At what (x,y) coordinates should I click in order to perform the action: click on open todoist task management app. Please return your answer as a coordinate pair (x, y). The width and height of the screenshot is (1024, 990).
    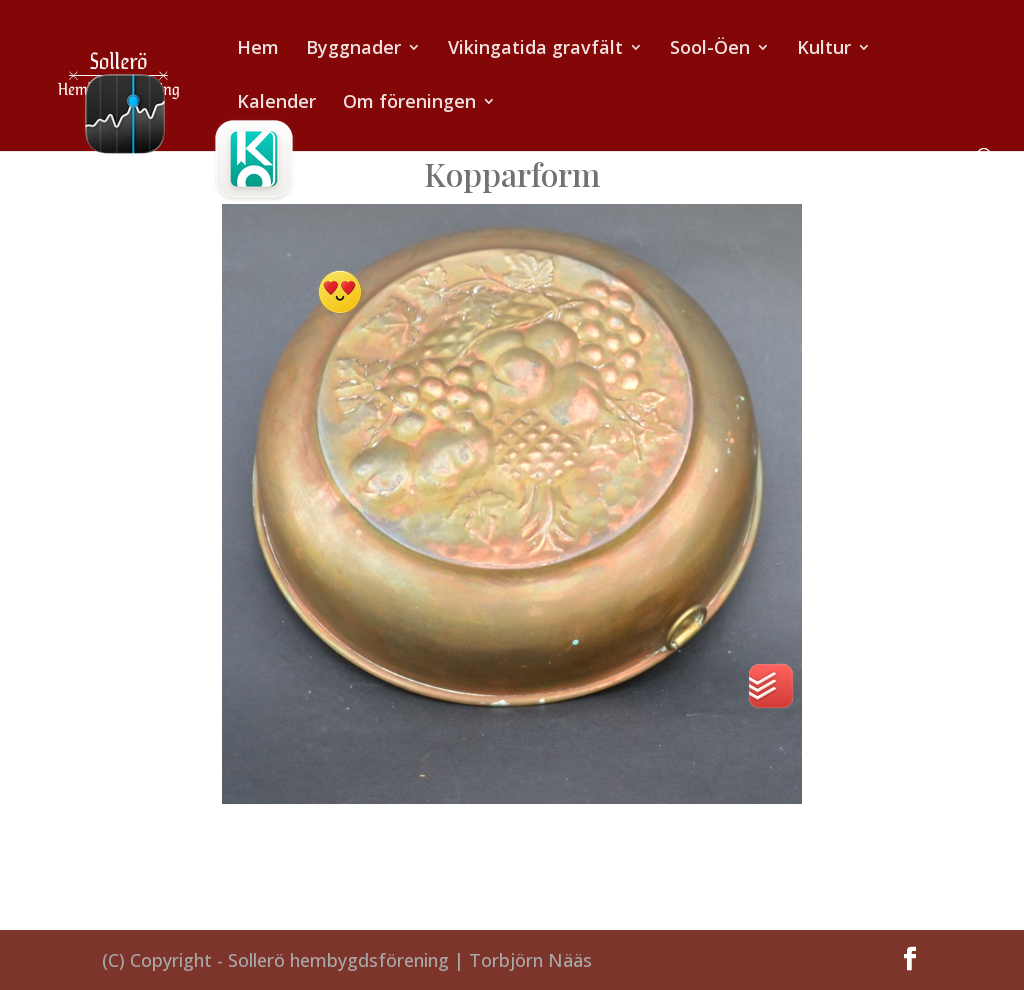
    Looking at the image, I should click on (771, 686).